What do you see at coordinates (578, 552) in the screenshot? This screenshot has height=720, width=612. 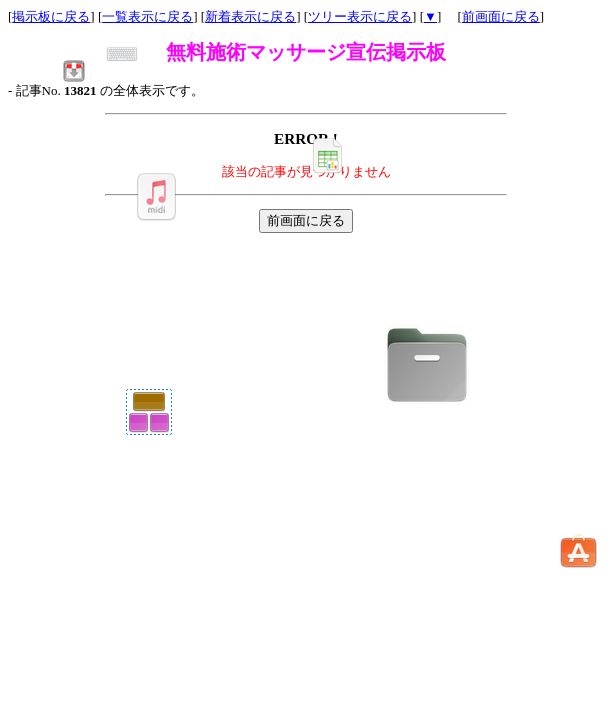 I see `open the software store to browse and install apps` at bounding box center [578, 552].